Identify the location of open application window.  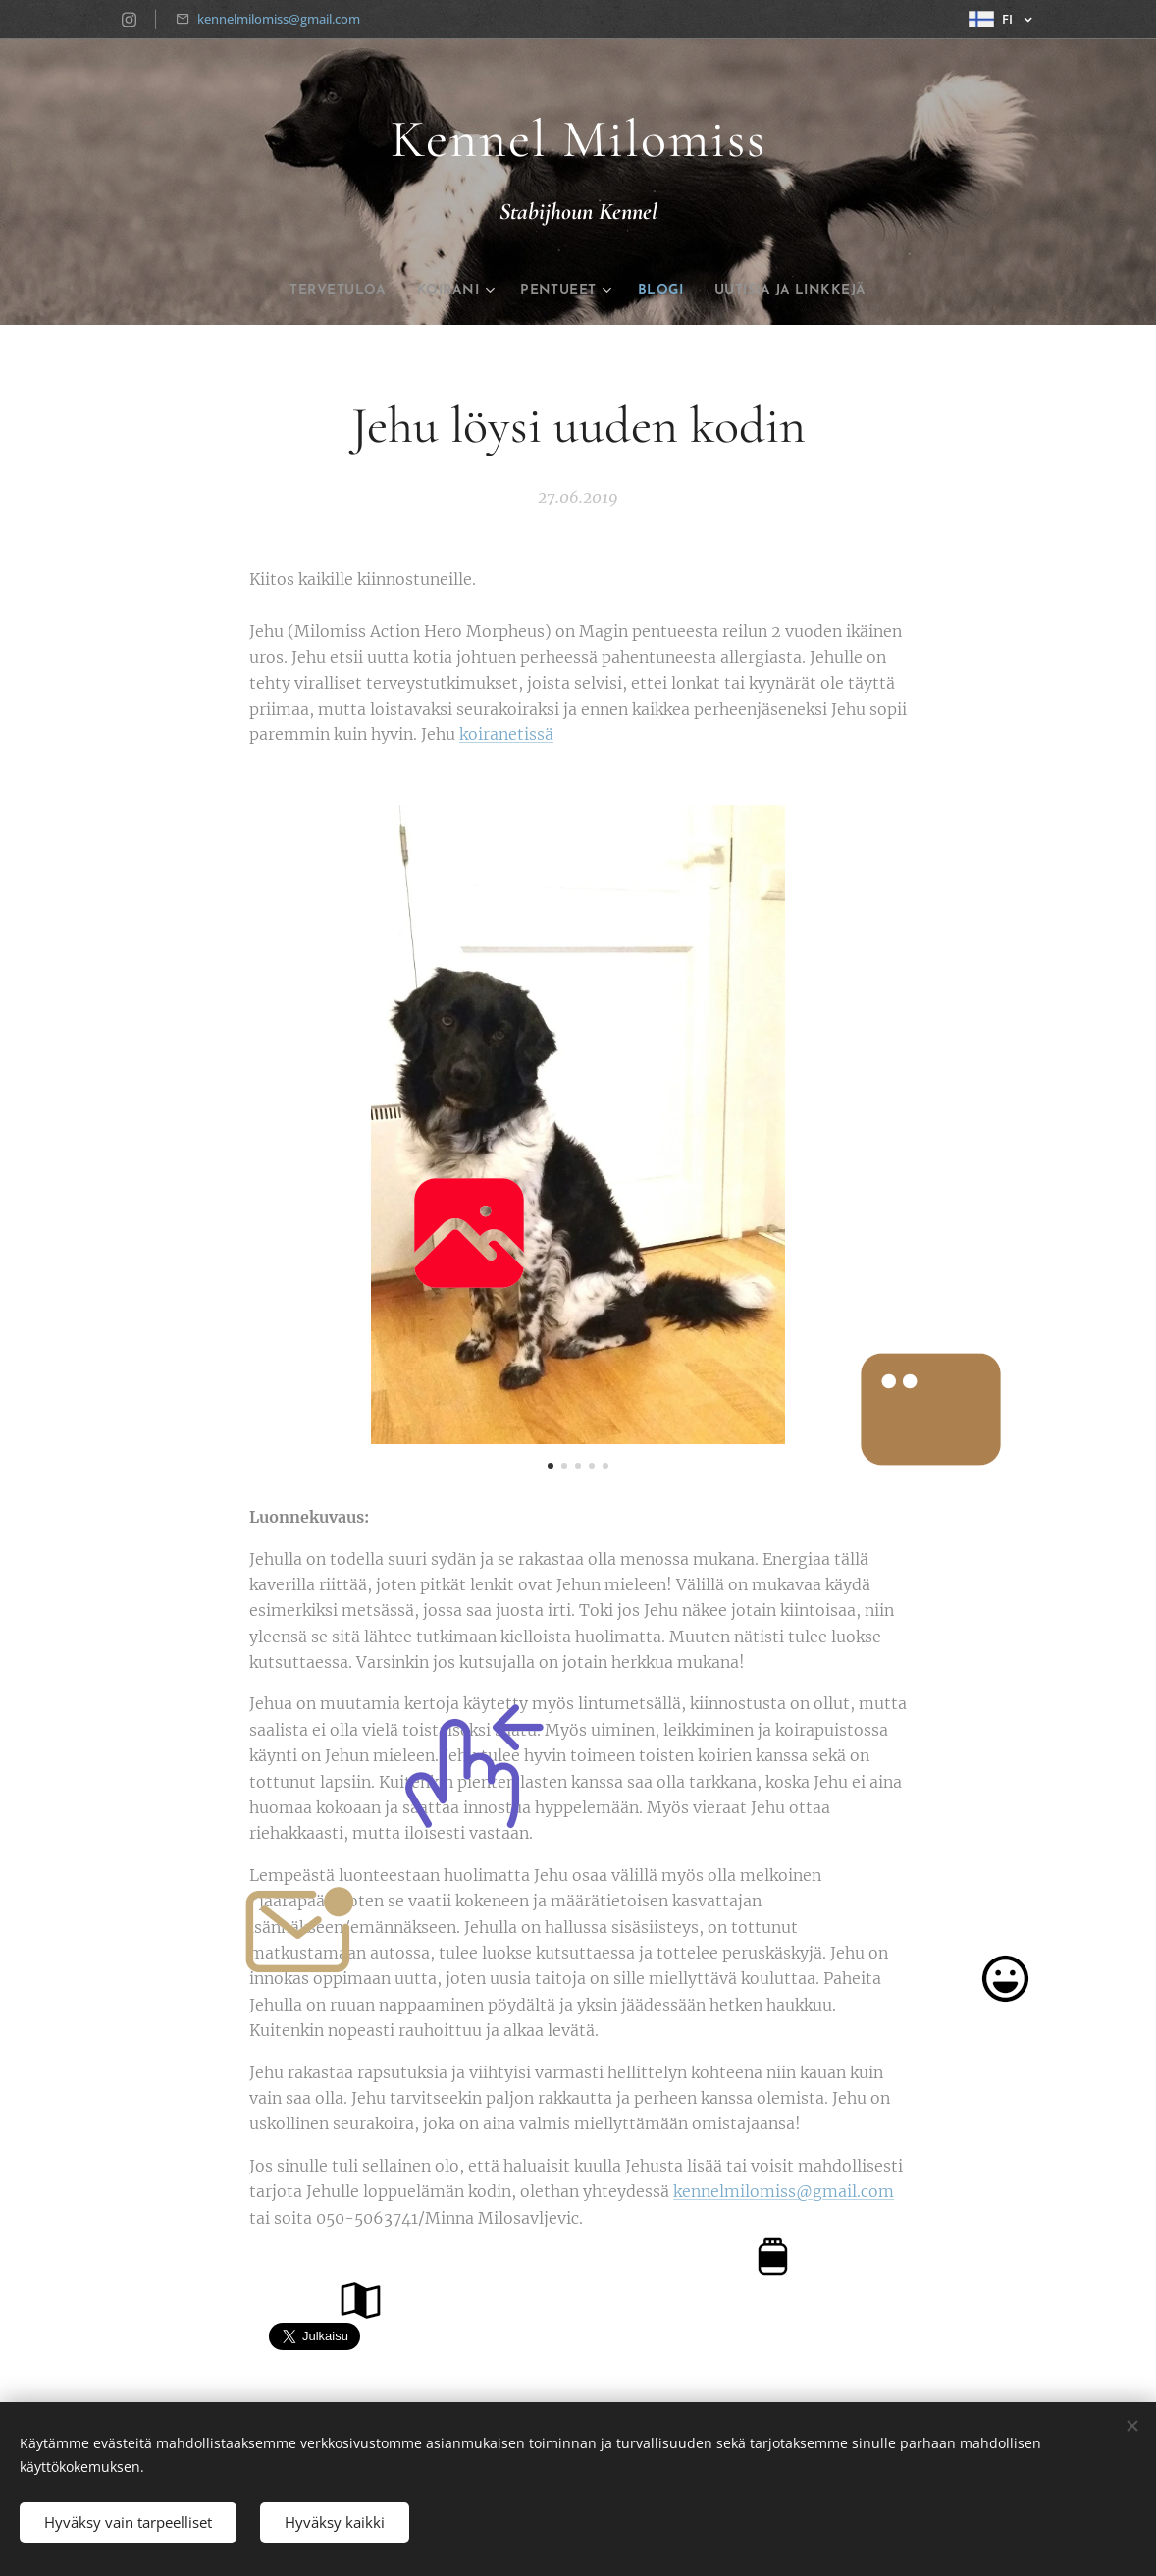
(930, 1409).